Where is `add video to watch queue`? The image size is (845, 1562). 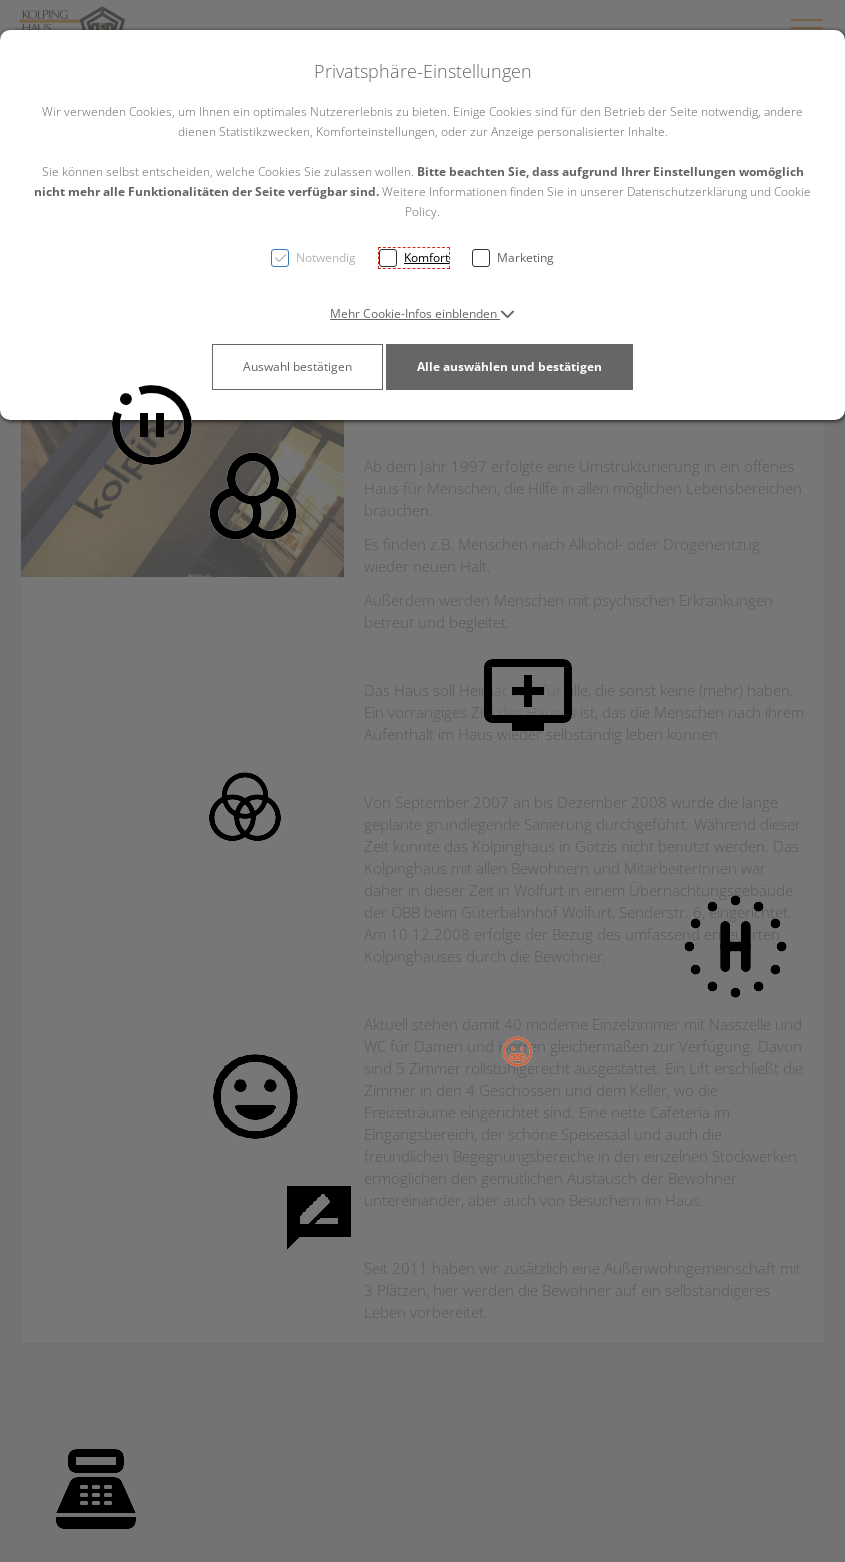
add video to watch queue is located at coordinates (528, 695).